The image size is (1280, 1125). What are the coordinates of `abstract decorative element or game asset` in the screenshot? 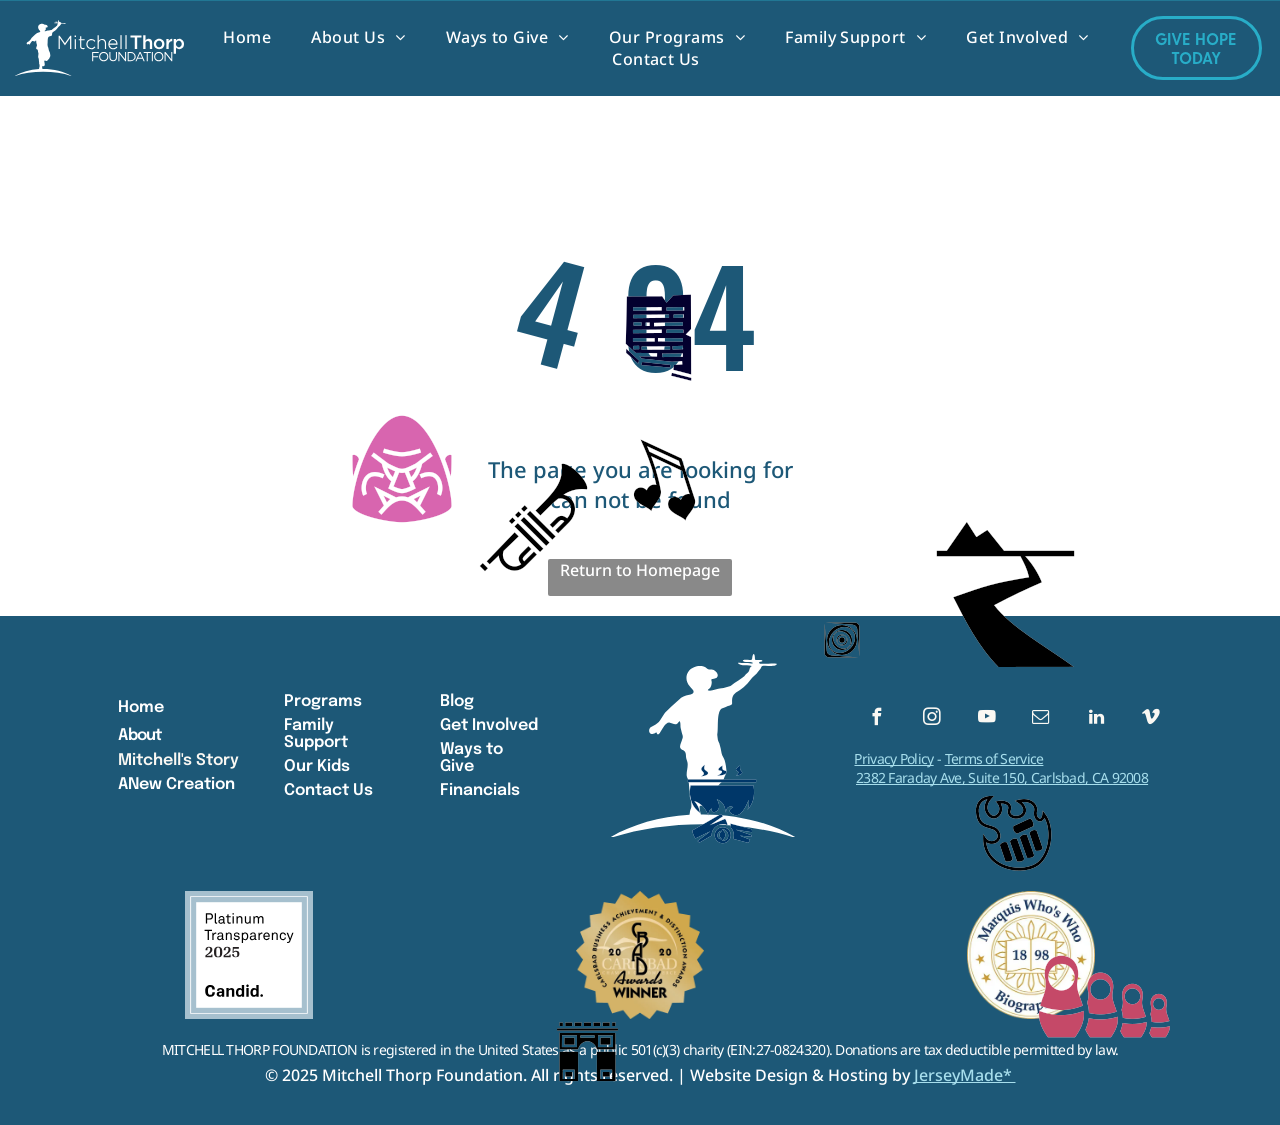 It's located at (842, 640).